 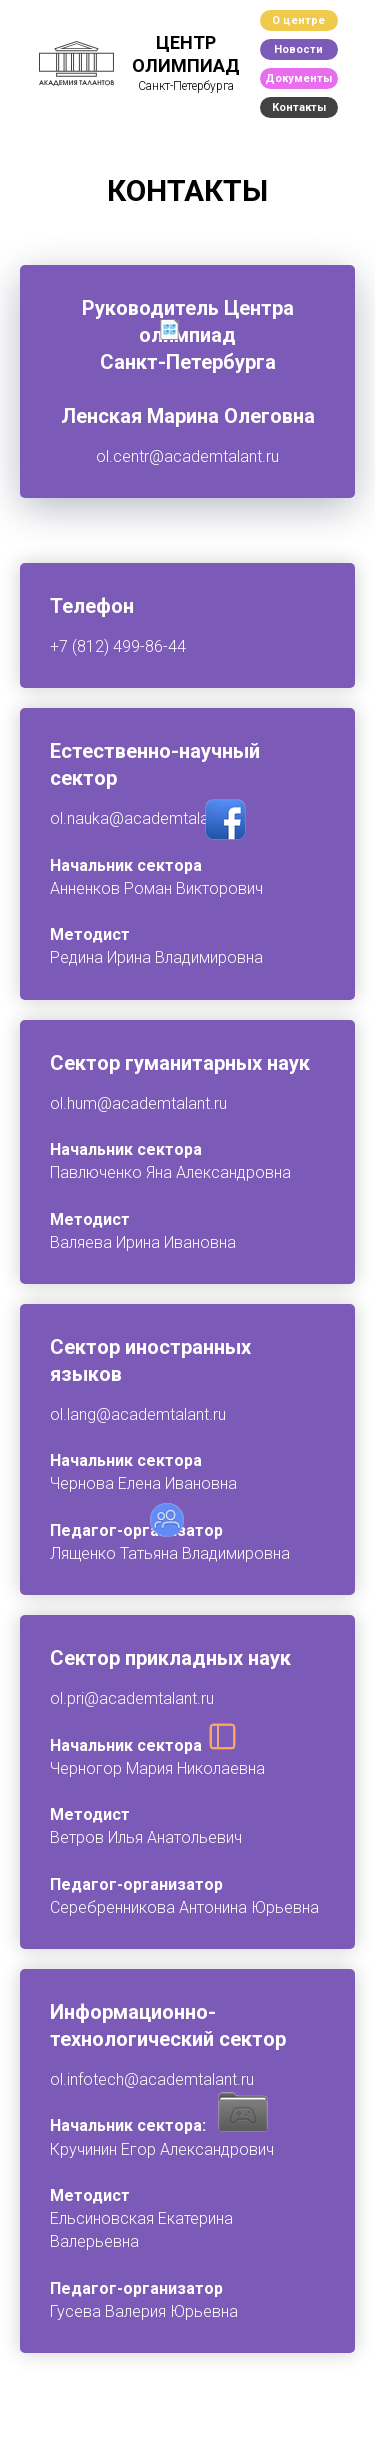 What do you see at coordinates (167, 1520) in the screenshot?
I see `switch between user accounts` at bounding box center [167, 1520].